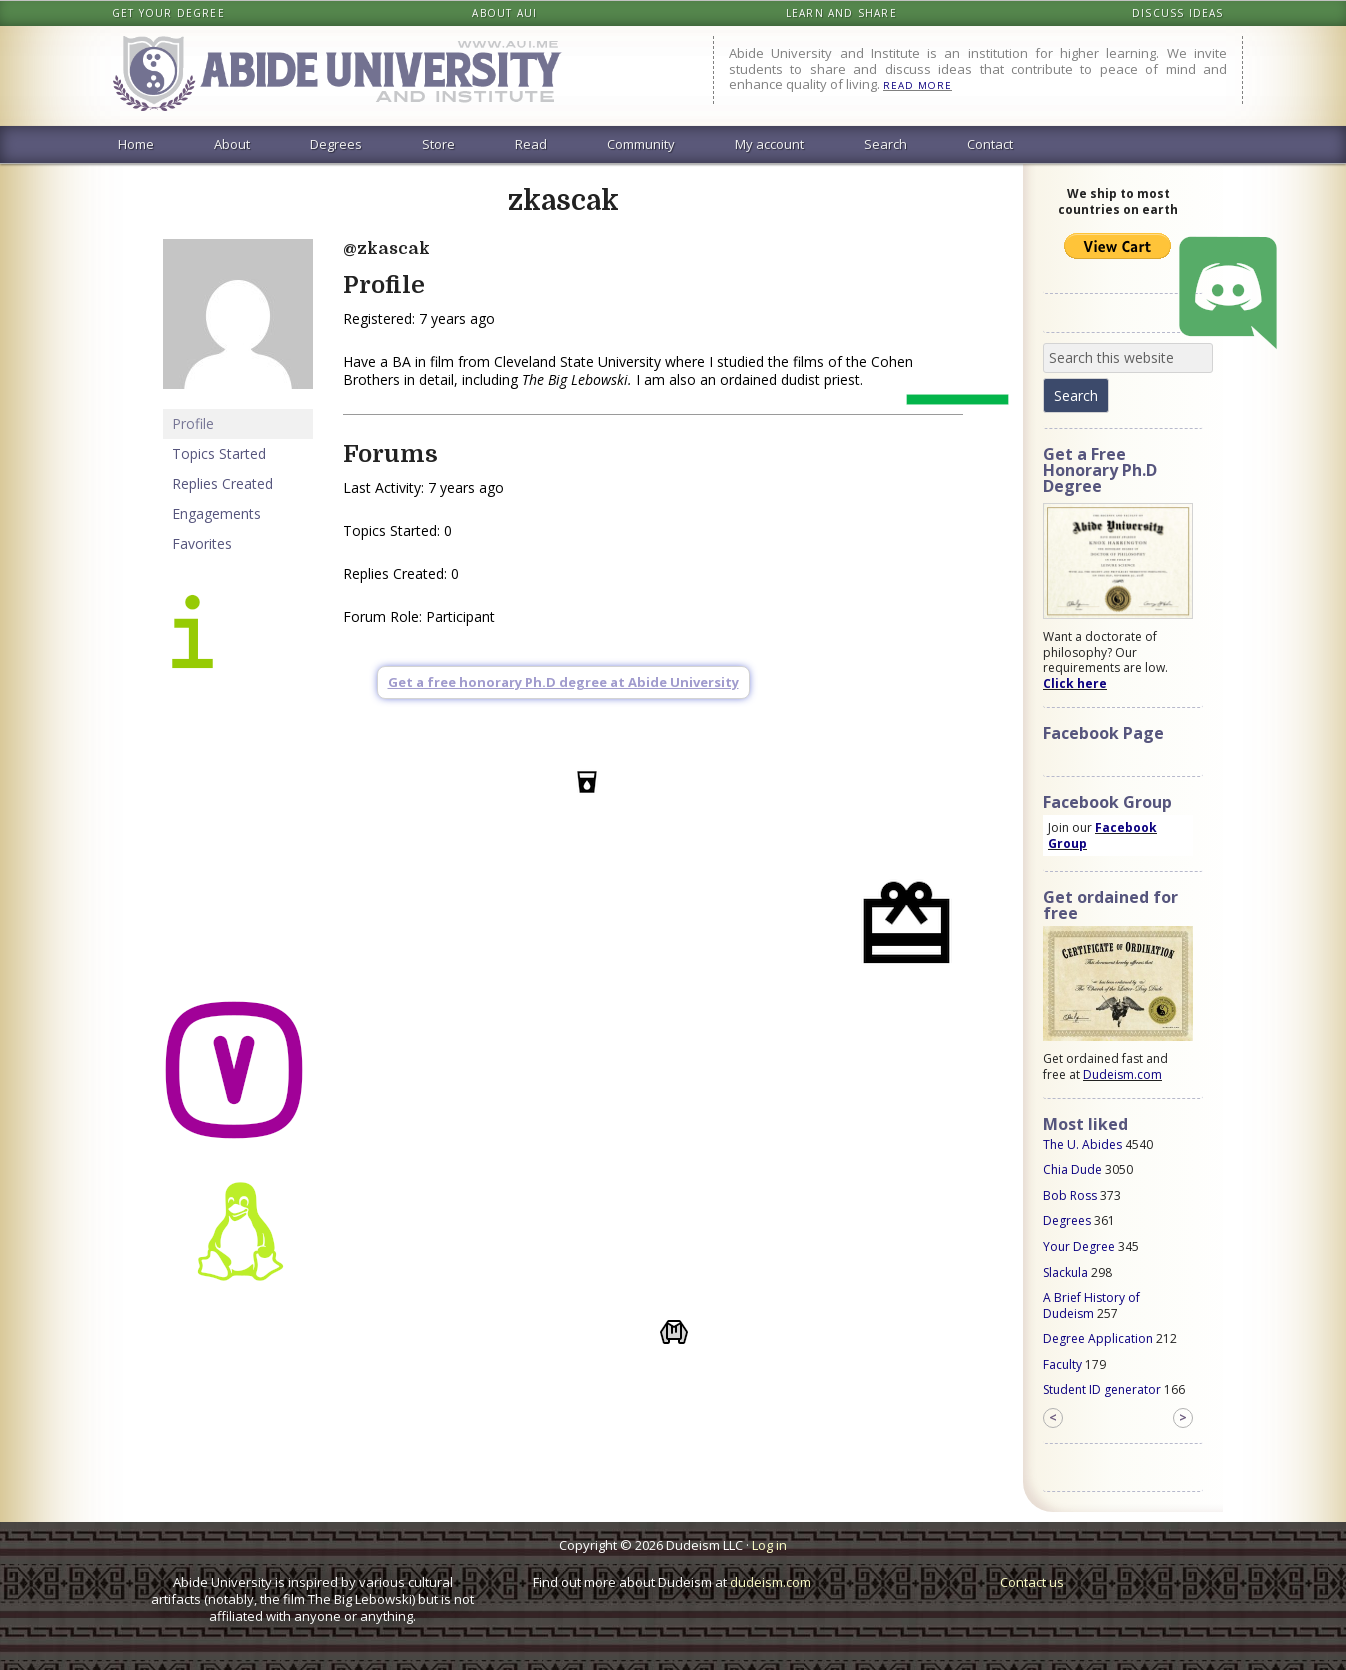 The width and height of the screenshot is (1346, 1670). Describe the element at coordinates (240, 1231) in the screenshot. I see `indicates Linux operating system compatibility` at that location.